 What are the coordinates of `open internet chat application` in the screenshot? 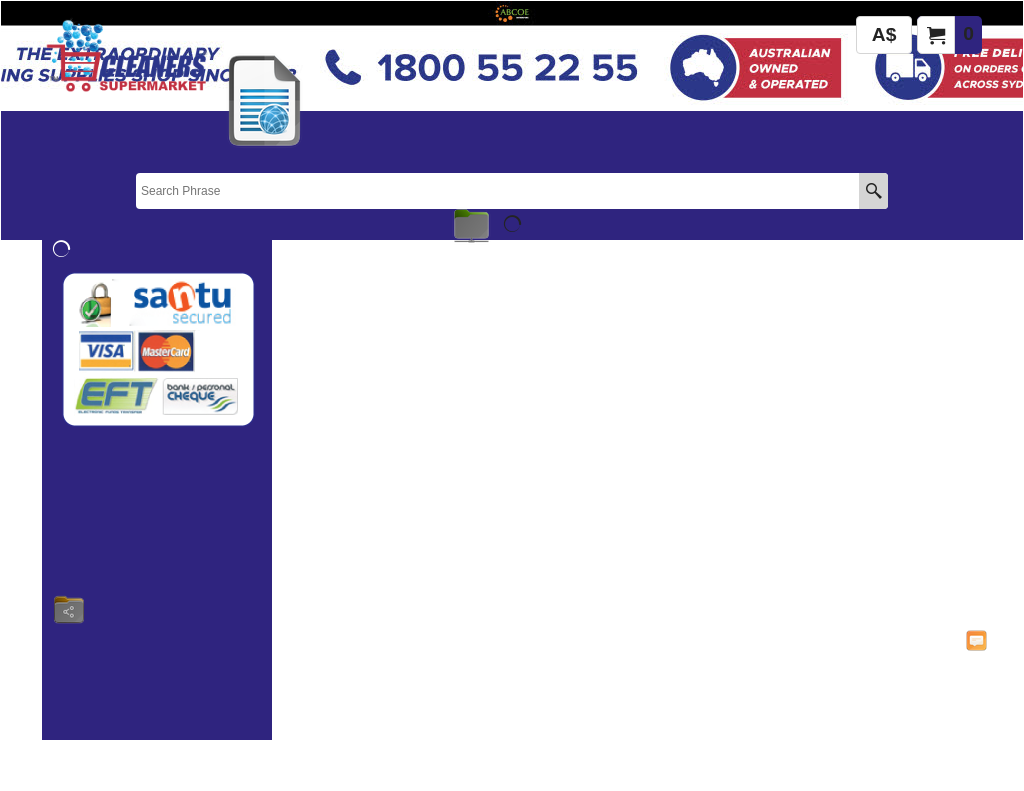 It's located at (976, 640).